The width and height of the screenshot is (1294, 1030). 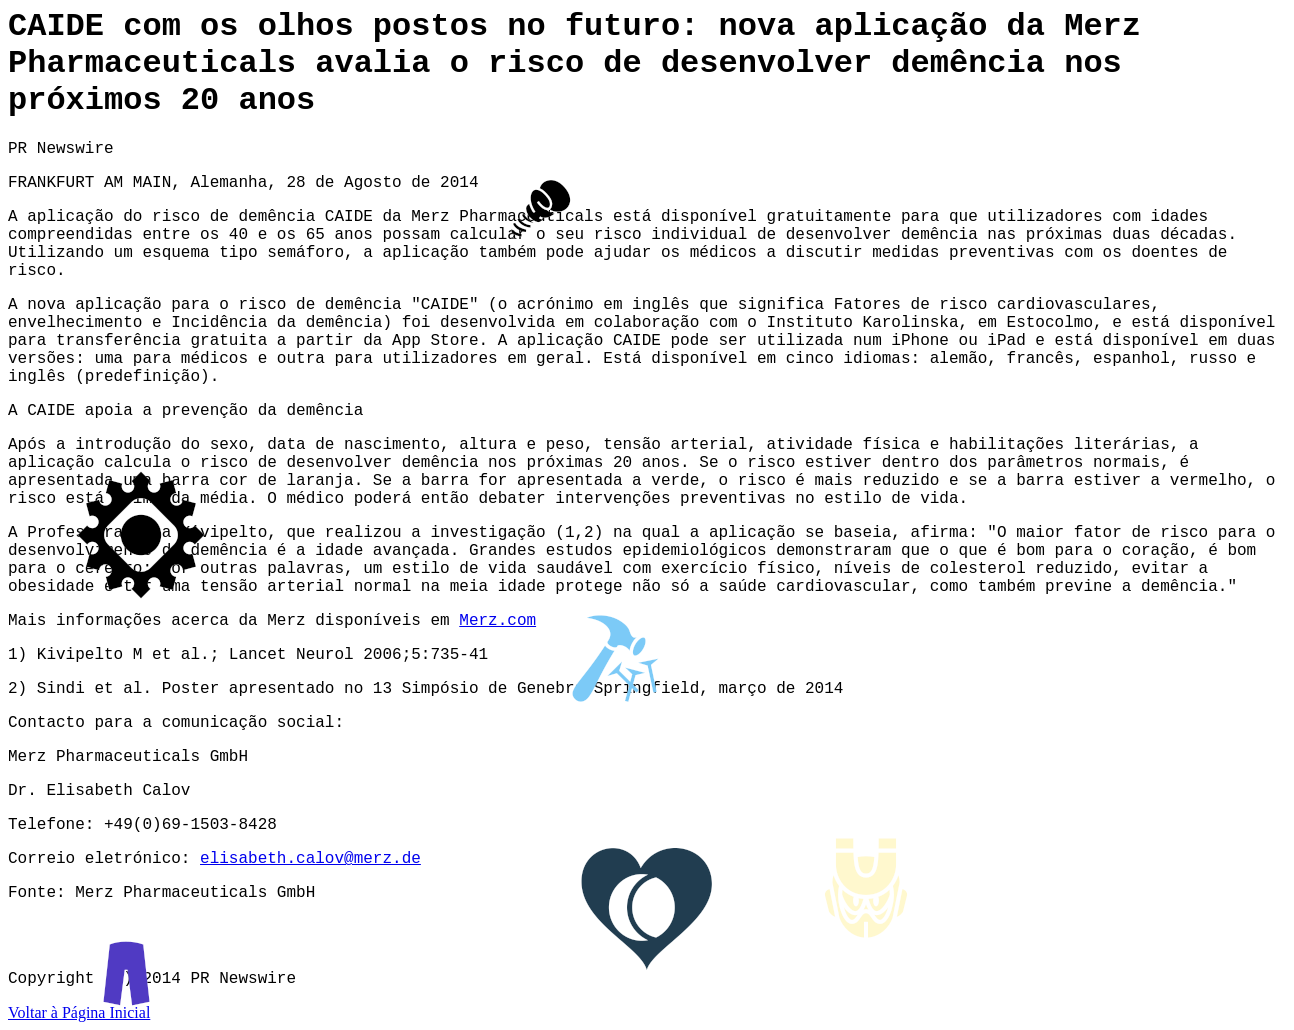 What do you see at coordinates (540, 209) in the screenshot?
I see `spring-loaded boxing glove or punch gag` at bounding box center [540, 209].